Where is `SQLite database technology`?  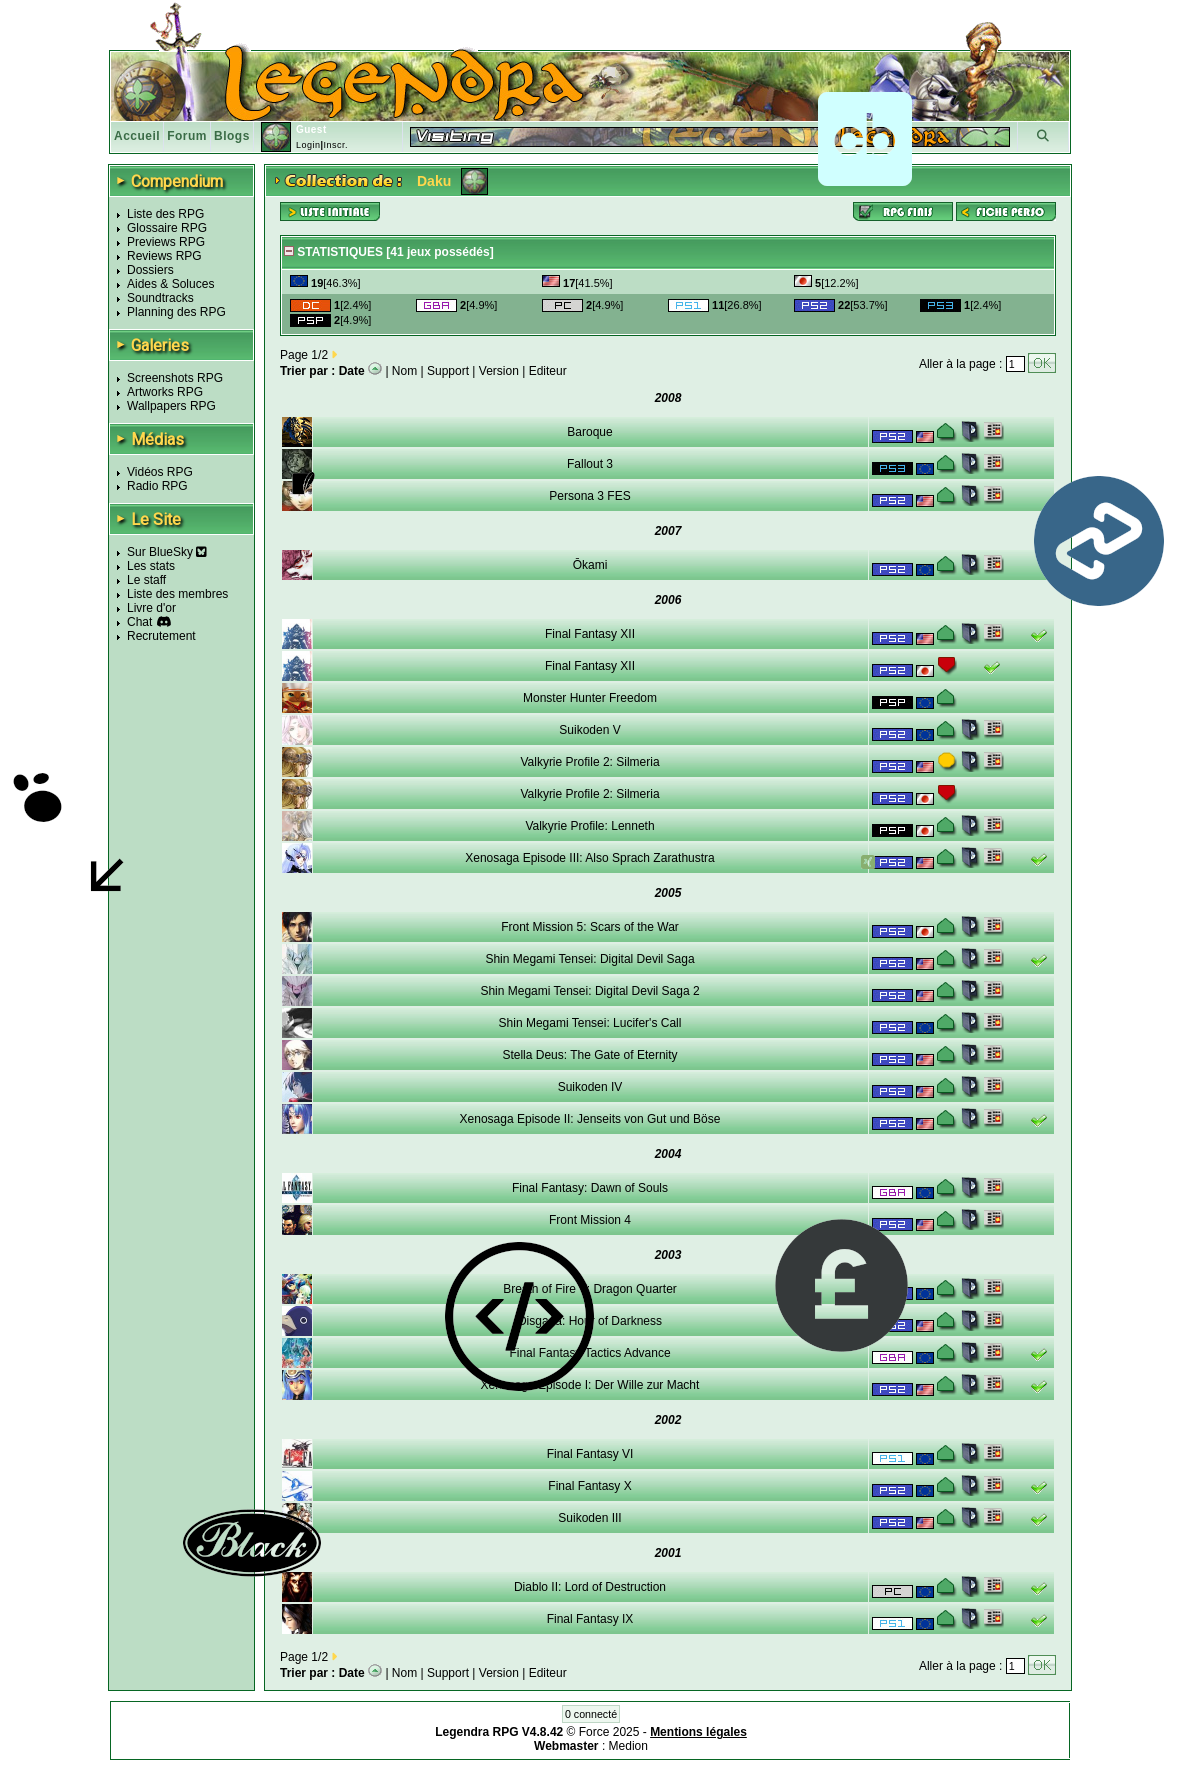
SQLite database technology is located at coordinates (303, 484).